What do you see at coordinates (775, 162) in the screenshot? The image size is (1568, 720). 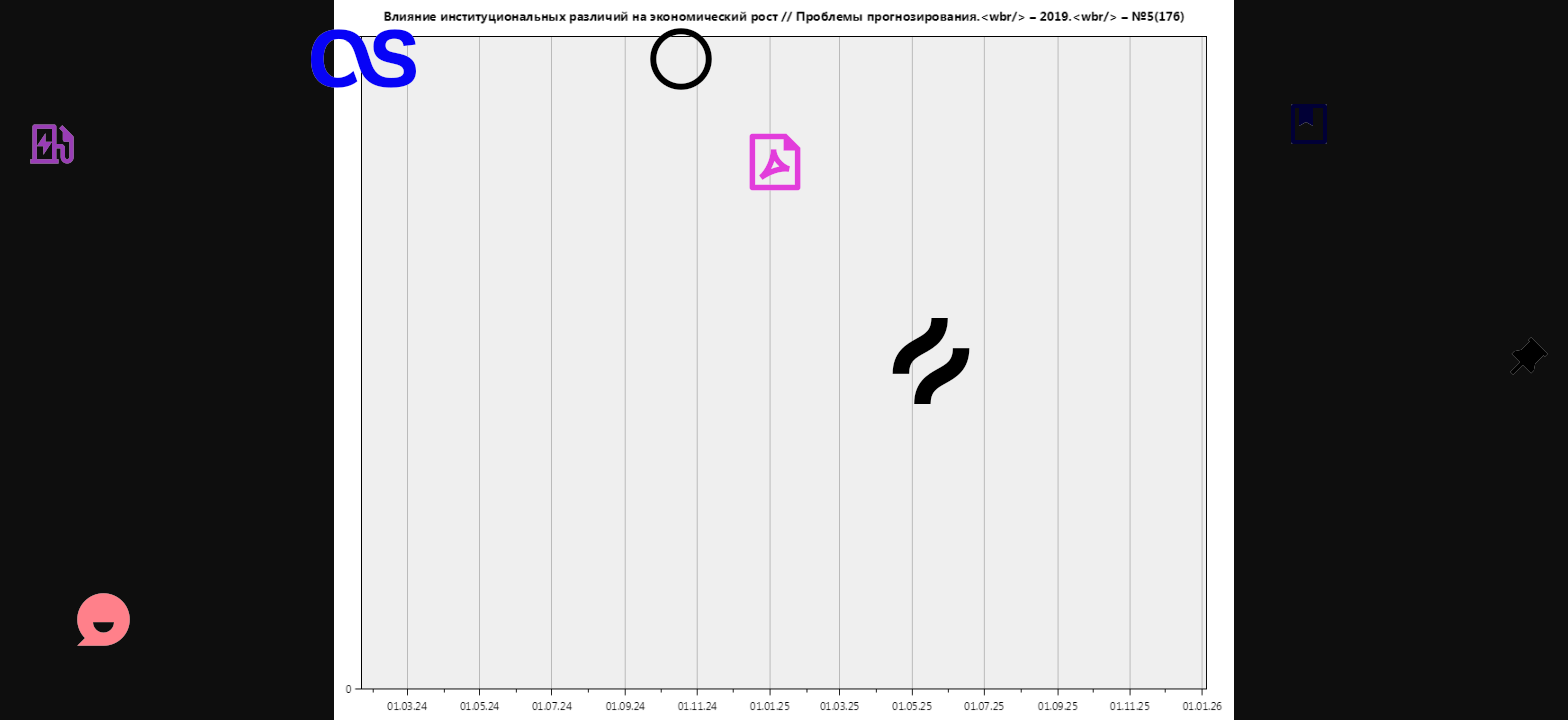 I see `view or open a PDF document` at bounding box center [775, 162].